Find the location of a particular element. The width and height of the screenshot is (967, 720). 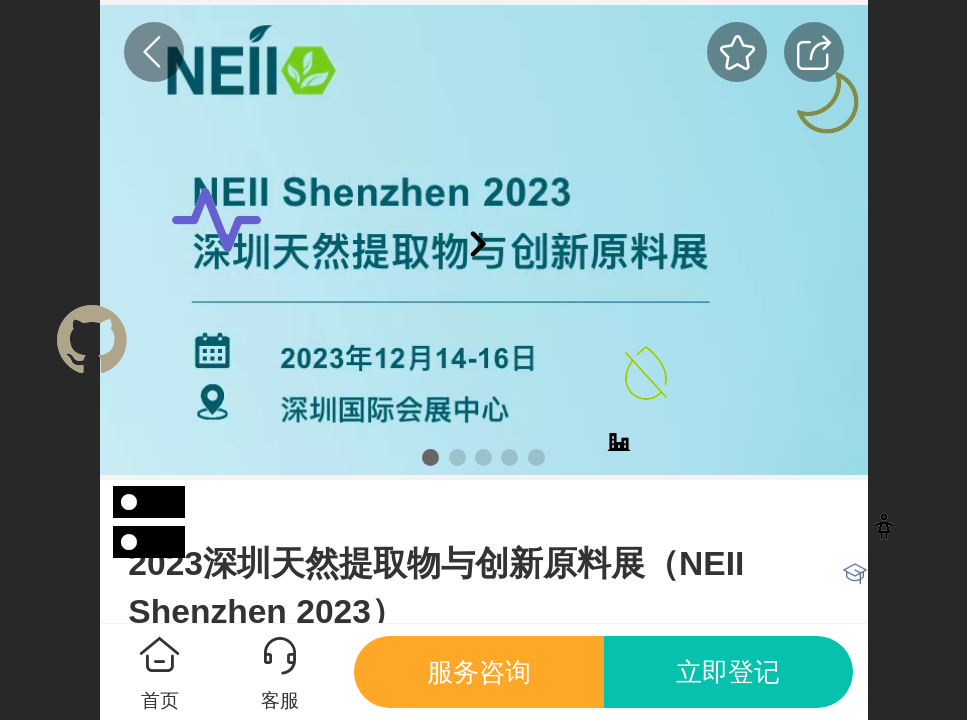

view city or urban location is located at coordinates (619, 442).